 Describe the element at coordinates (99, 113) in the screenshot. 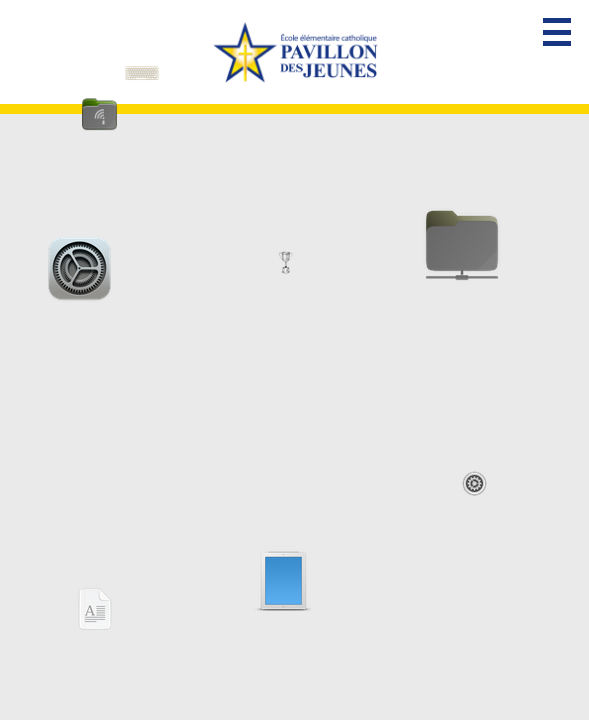

I see `open insync cloud sync folder` at that location.